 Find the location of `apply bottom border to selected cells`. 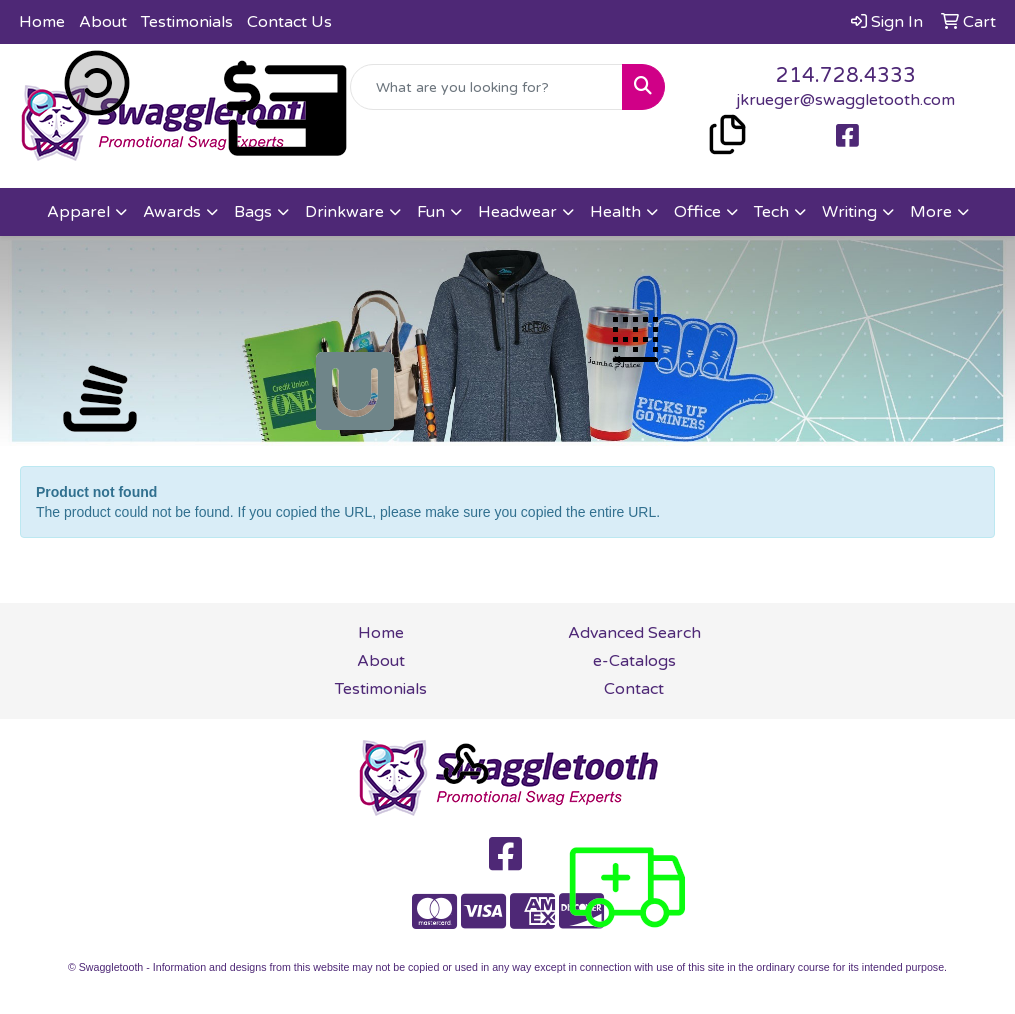

apply bottom border to selected cells is located at coordinates (635, 339).